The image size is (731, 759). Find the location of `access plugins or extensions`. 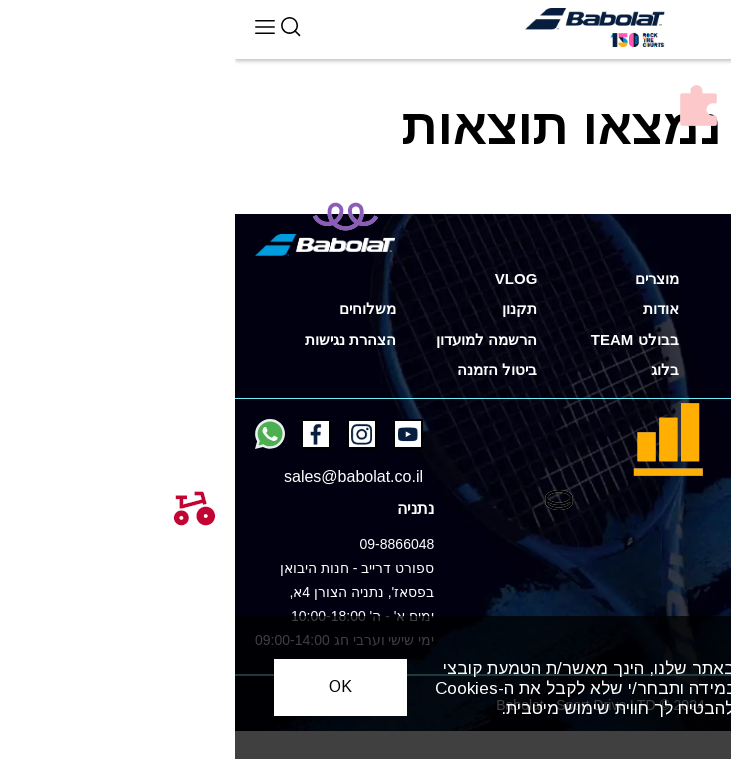

access plugins or extensions is located at coordinates (698, 107).